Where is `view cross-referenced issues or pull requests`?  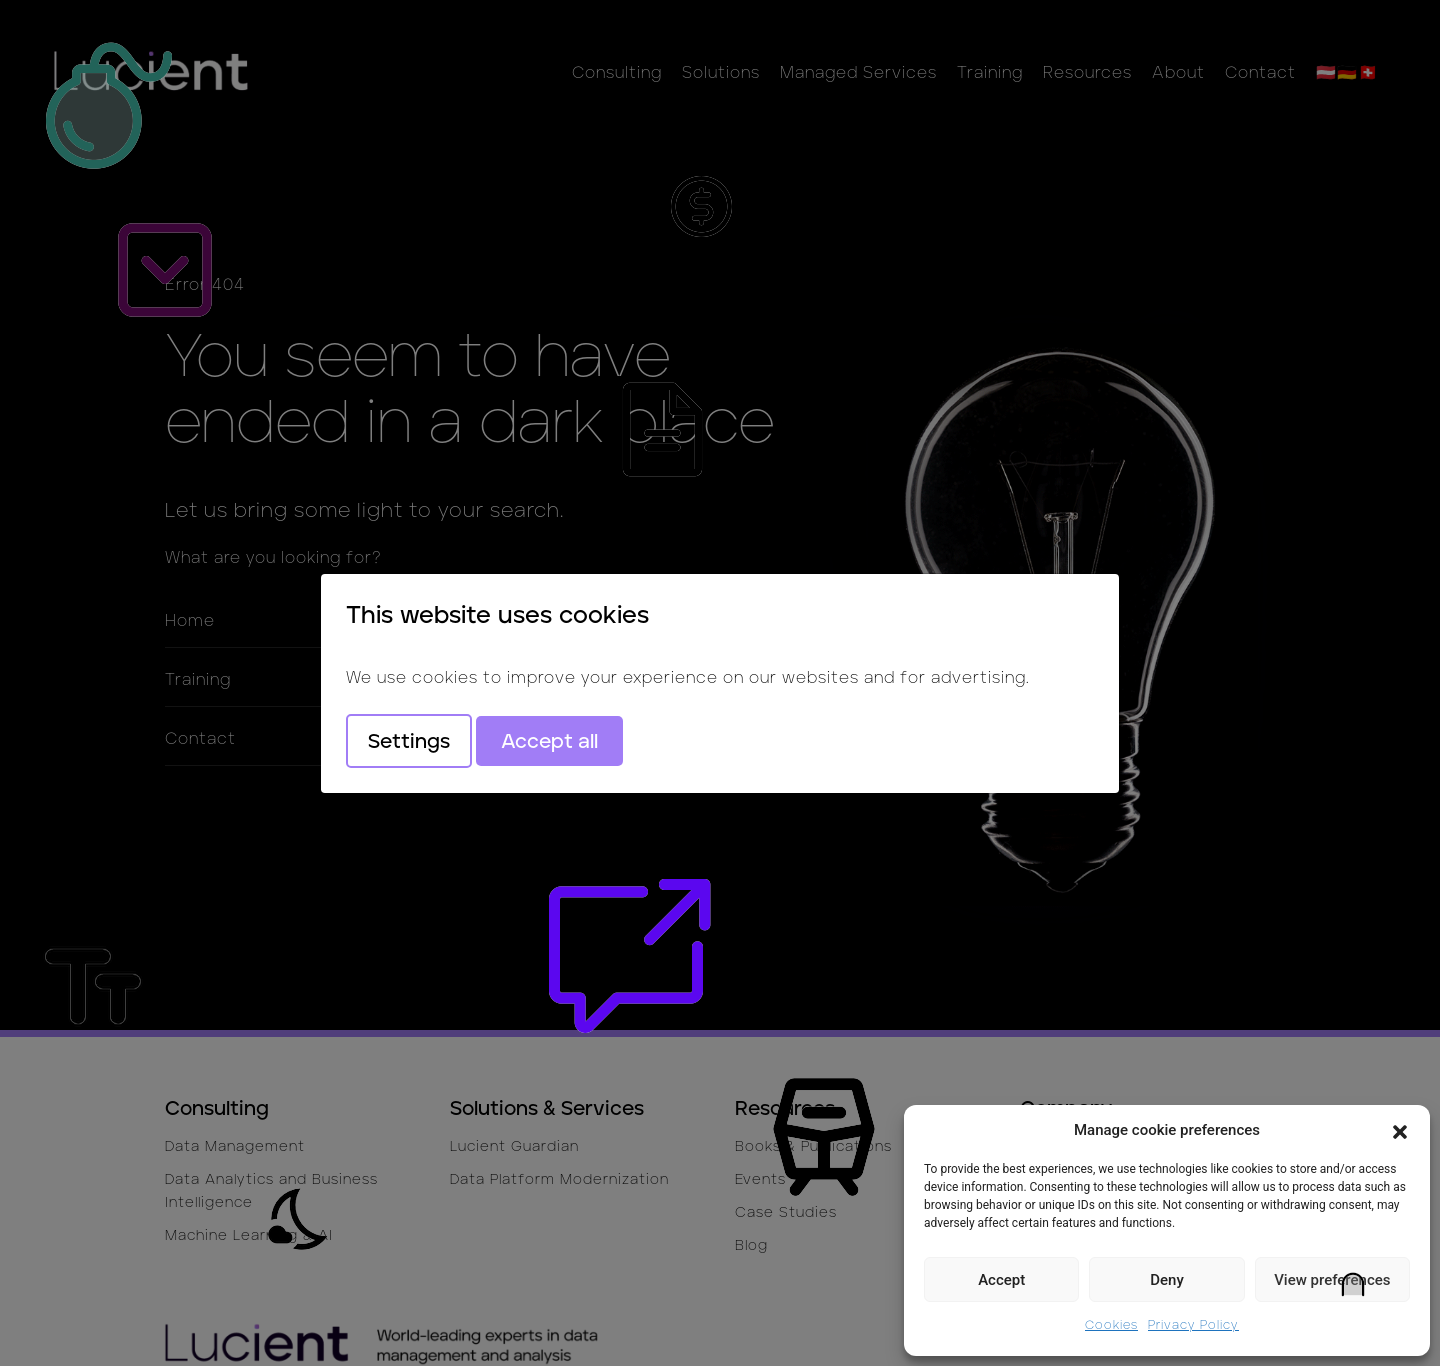
view cross-referenced issues or pull requests is located at coordinates (626, 956).